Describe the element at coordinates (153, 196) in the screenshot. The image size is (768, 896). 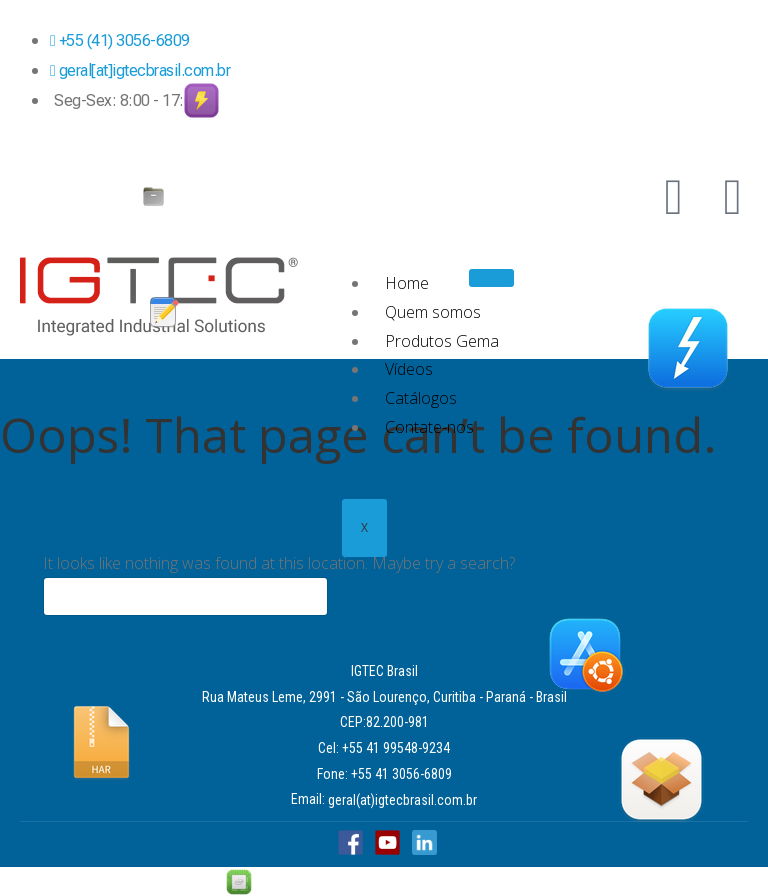
I see `open the file manager application` at that location.